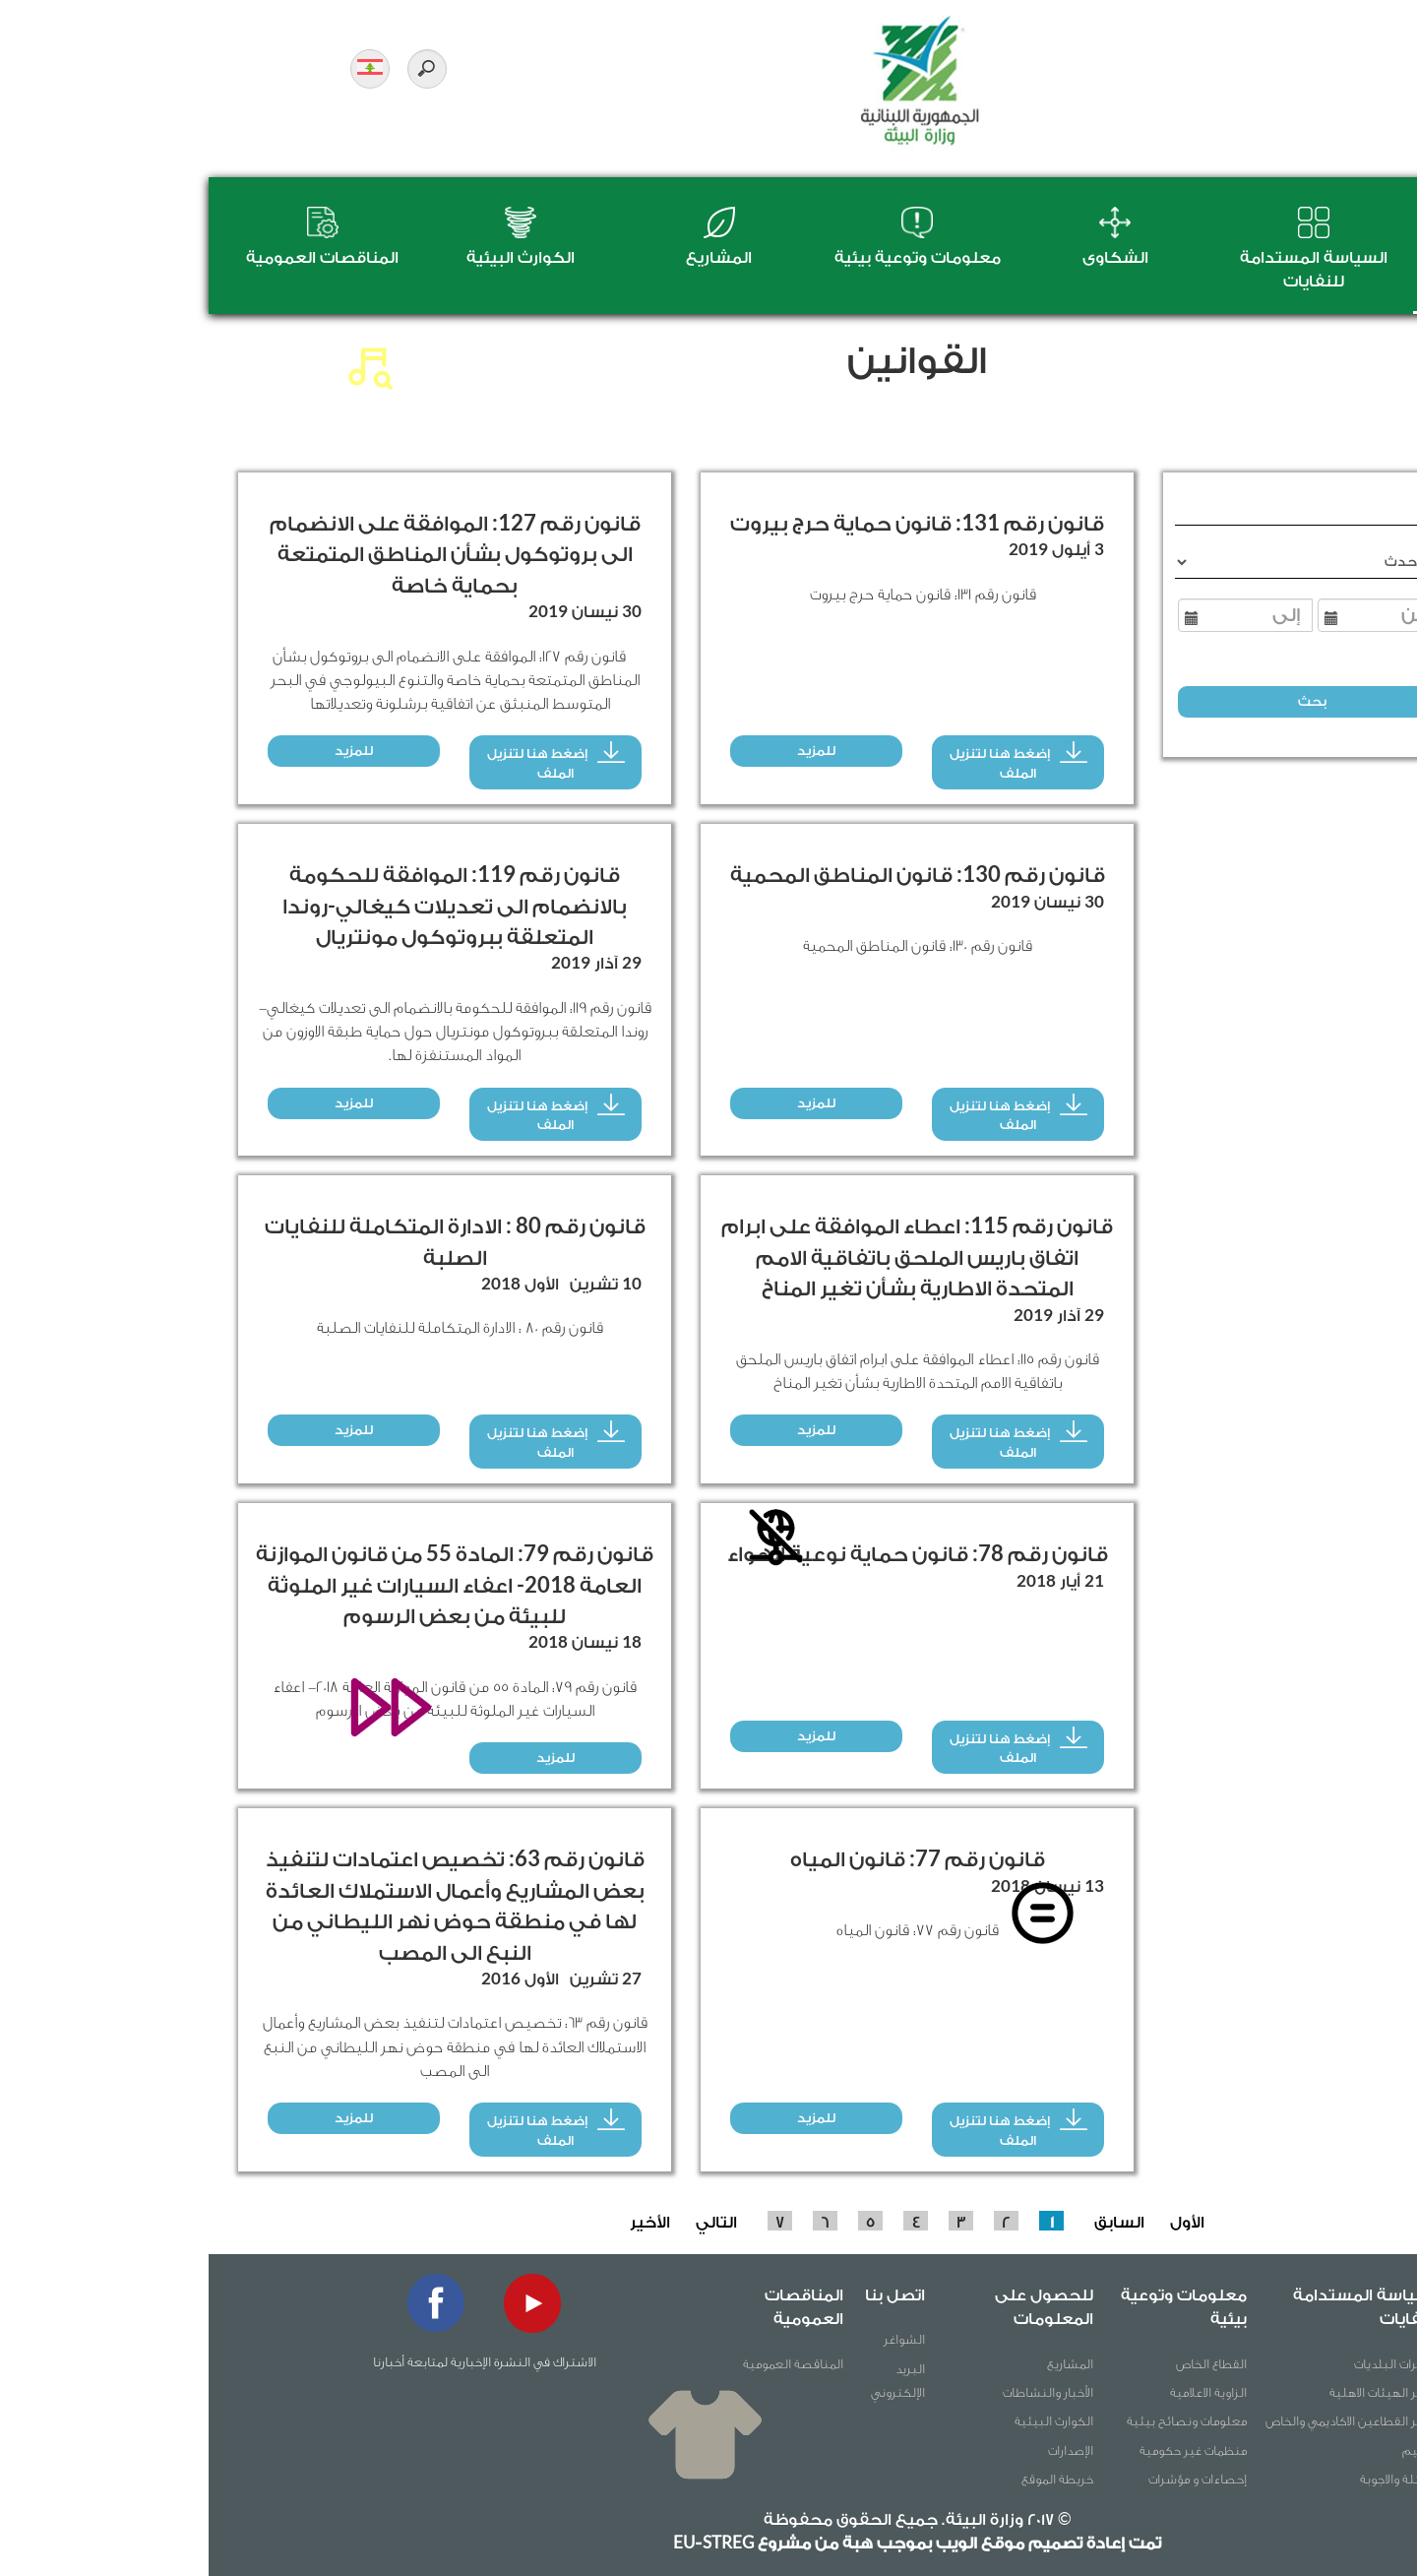 This screenshot has height=2576, width=1417. I want to click on indicates no derivatives license restriction, so click(1042, 1913).